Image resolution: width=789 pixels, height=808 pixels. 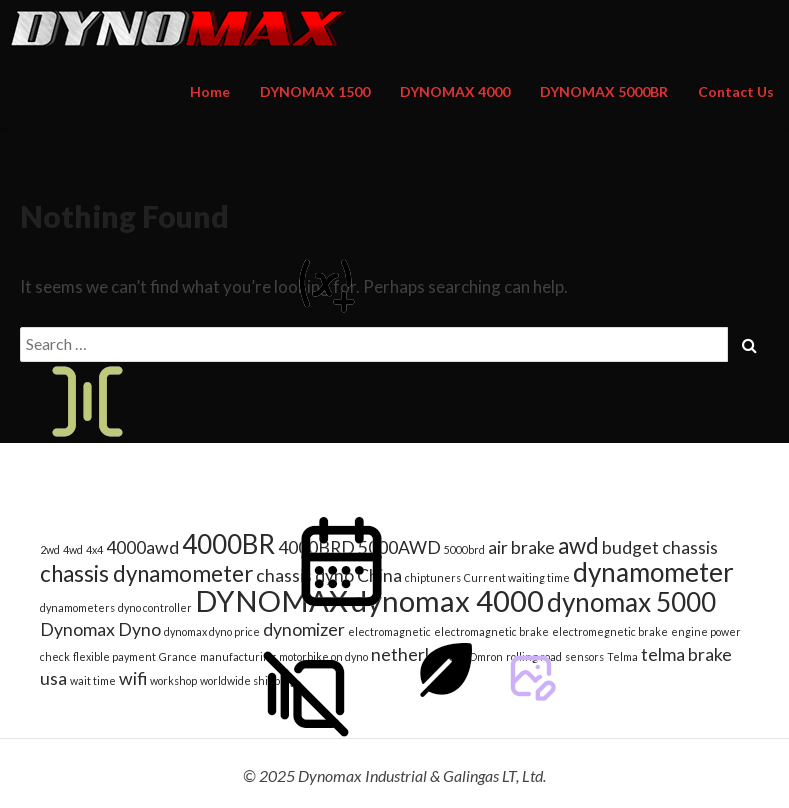 What do you see at coordinates (531, 676) in the screenshot?
I see `edit or modify a photo` at bounding box center [531, 676].